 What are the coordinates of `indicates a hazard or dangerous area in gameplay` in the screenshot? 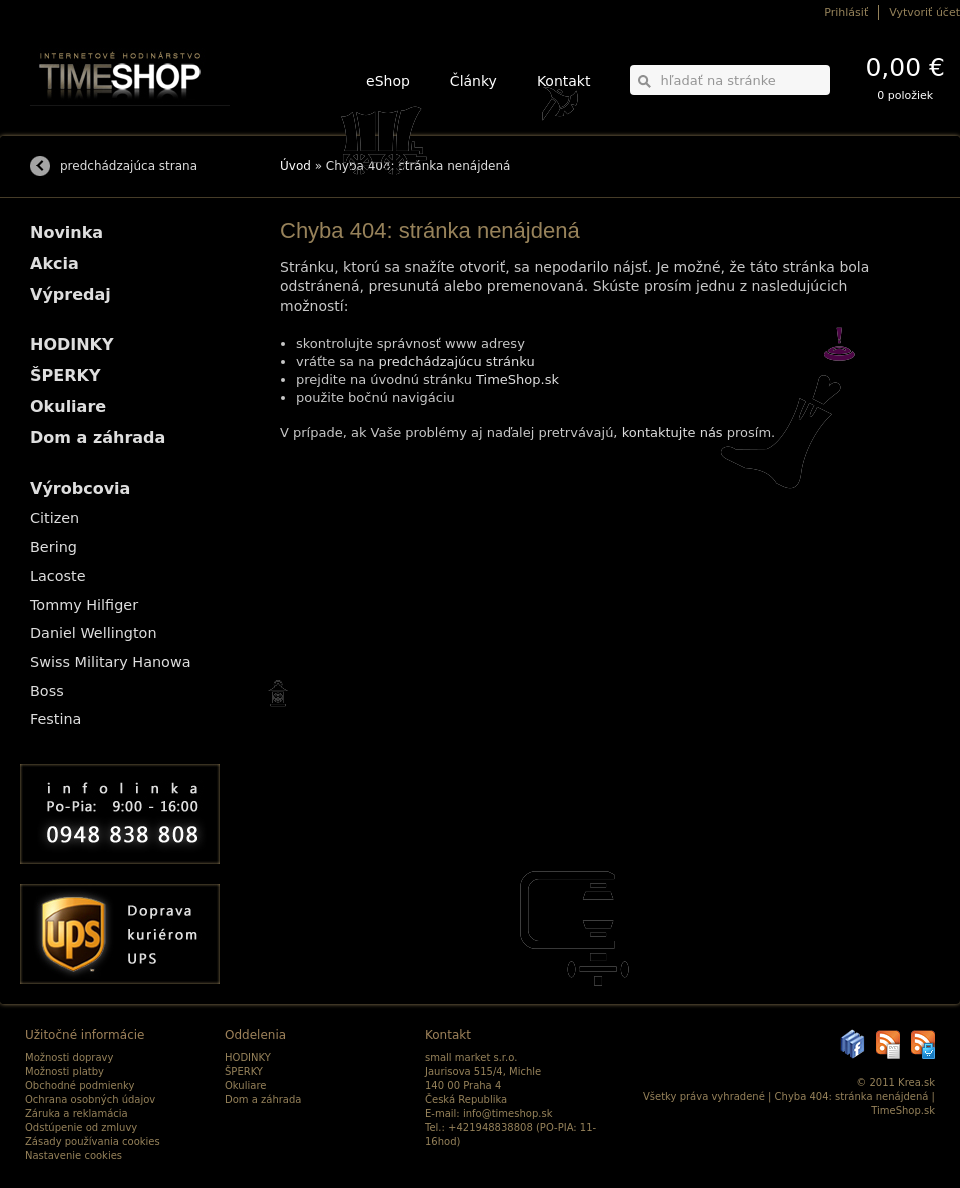 It's located at (839, 344).